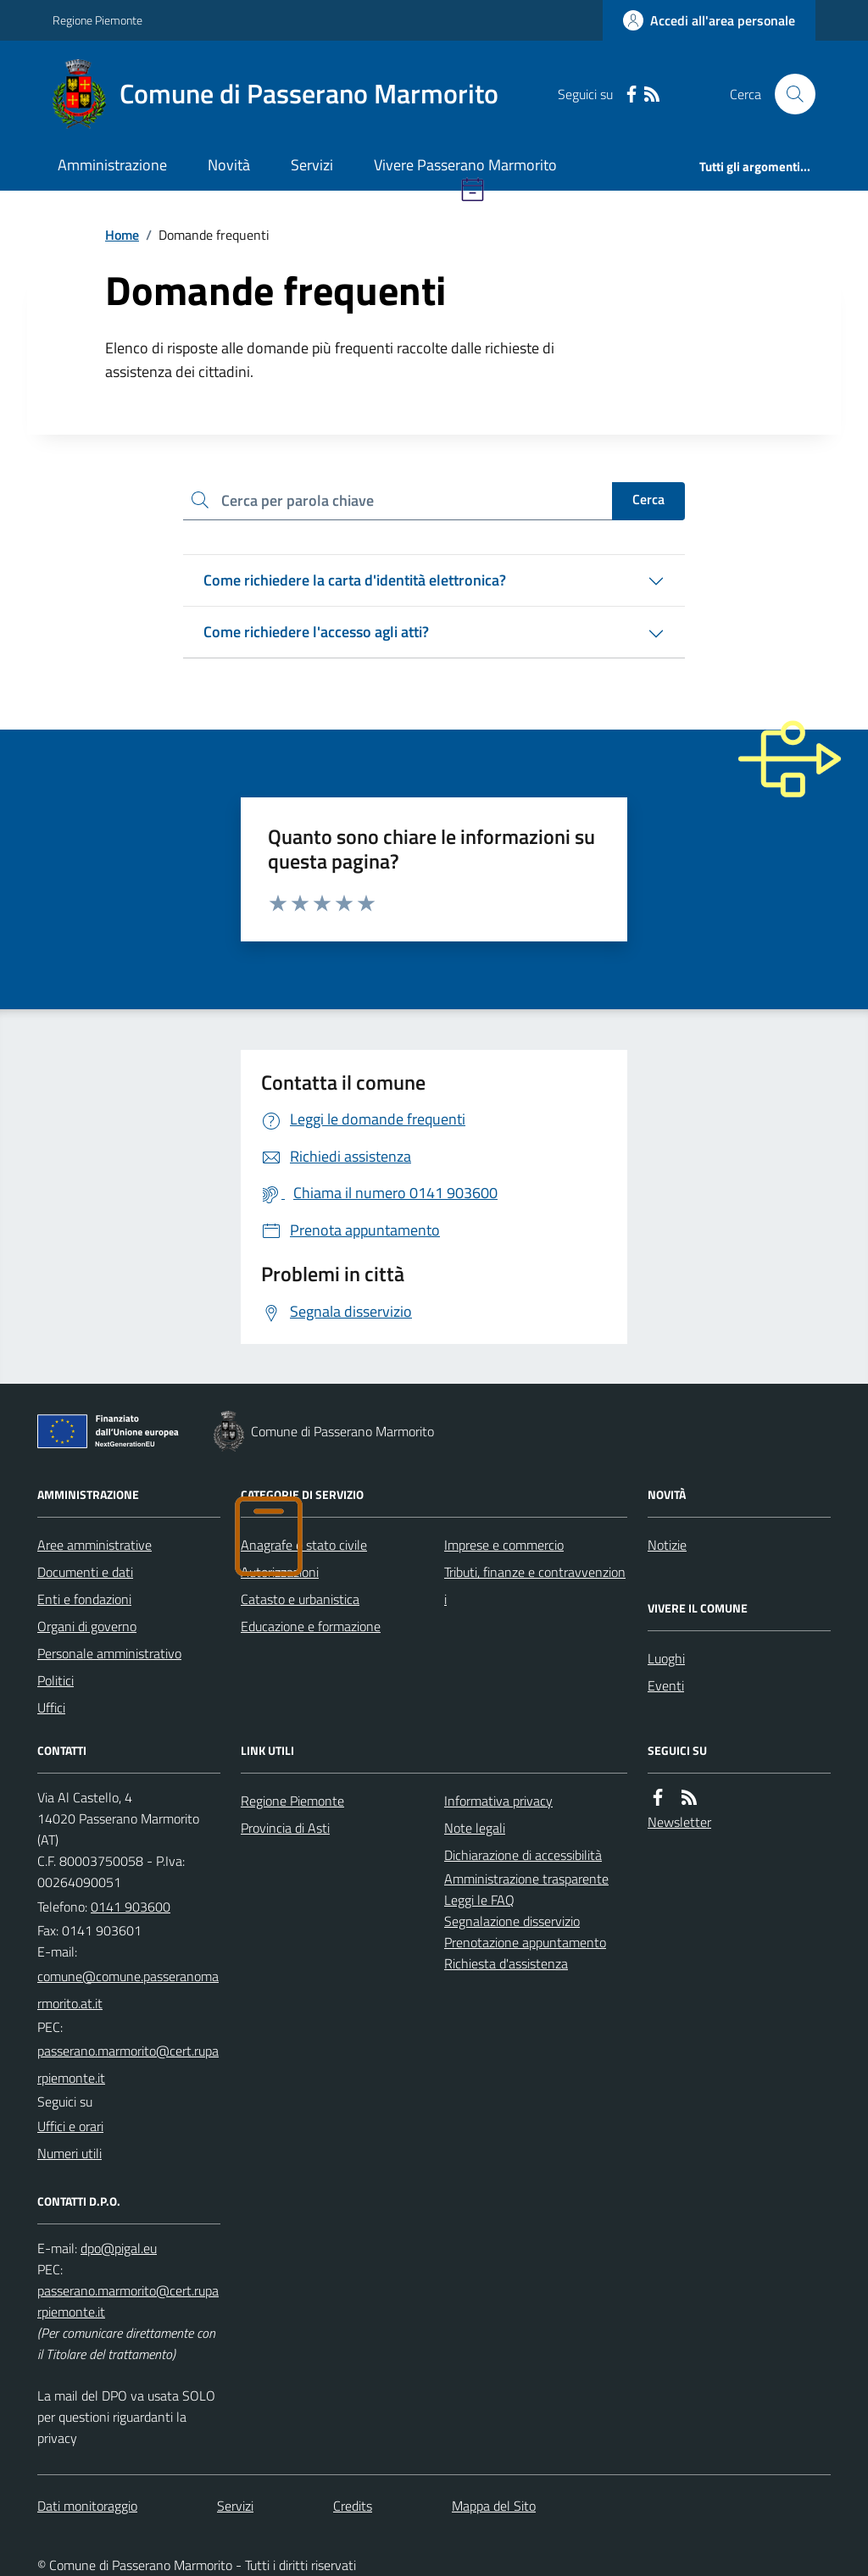 This screenshot has width=868, height=2576. I want to click on tablet device with speaker, so click(269, 1536).